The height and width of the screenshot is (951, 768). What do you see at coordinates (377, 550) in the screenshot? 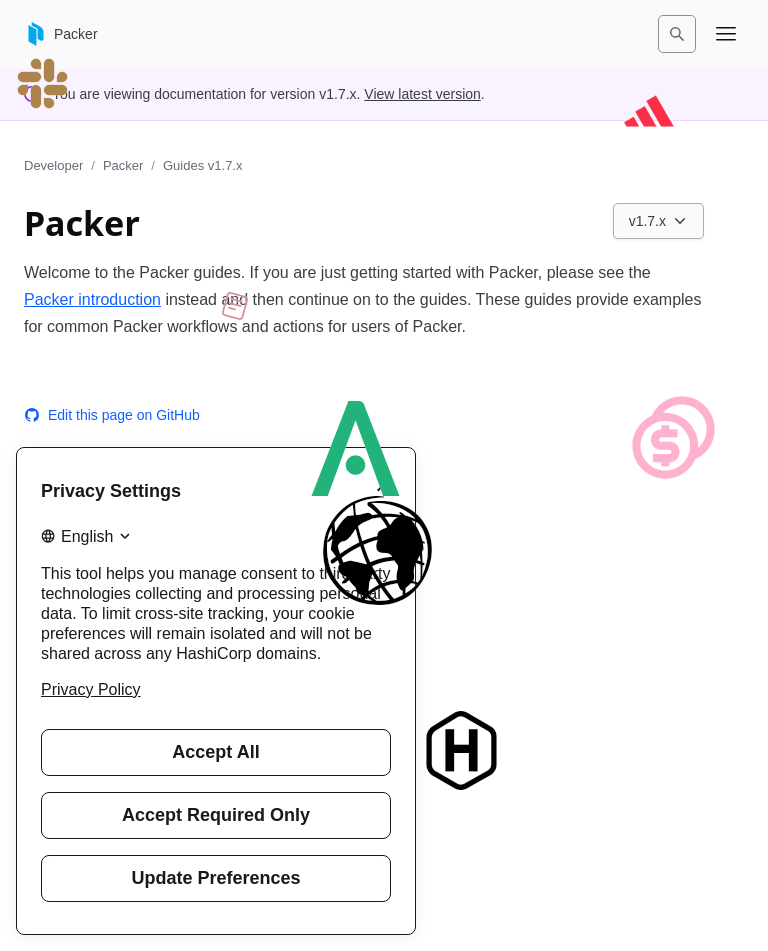
I see `Esri geographic information system (GIS) branding` at bounding box center [377, 550].